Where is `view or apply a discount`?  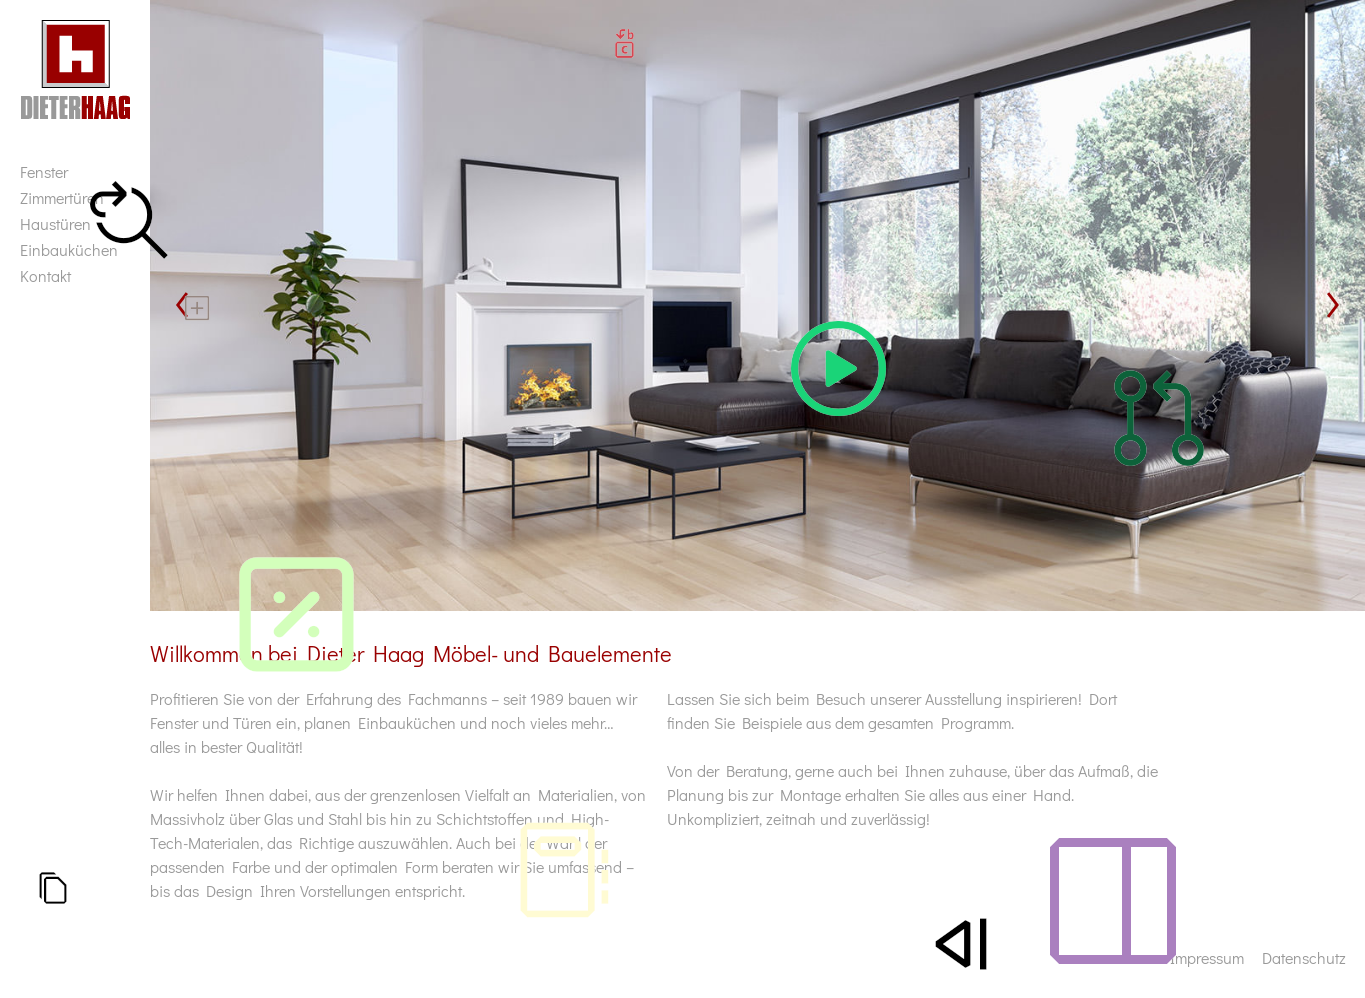
view or apply a discount is located at coordinates (296, 614).